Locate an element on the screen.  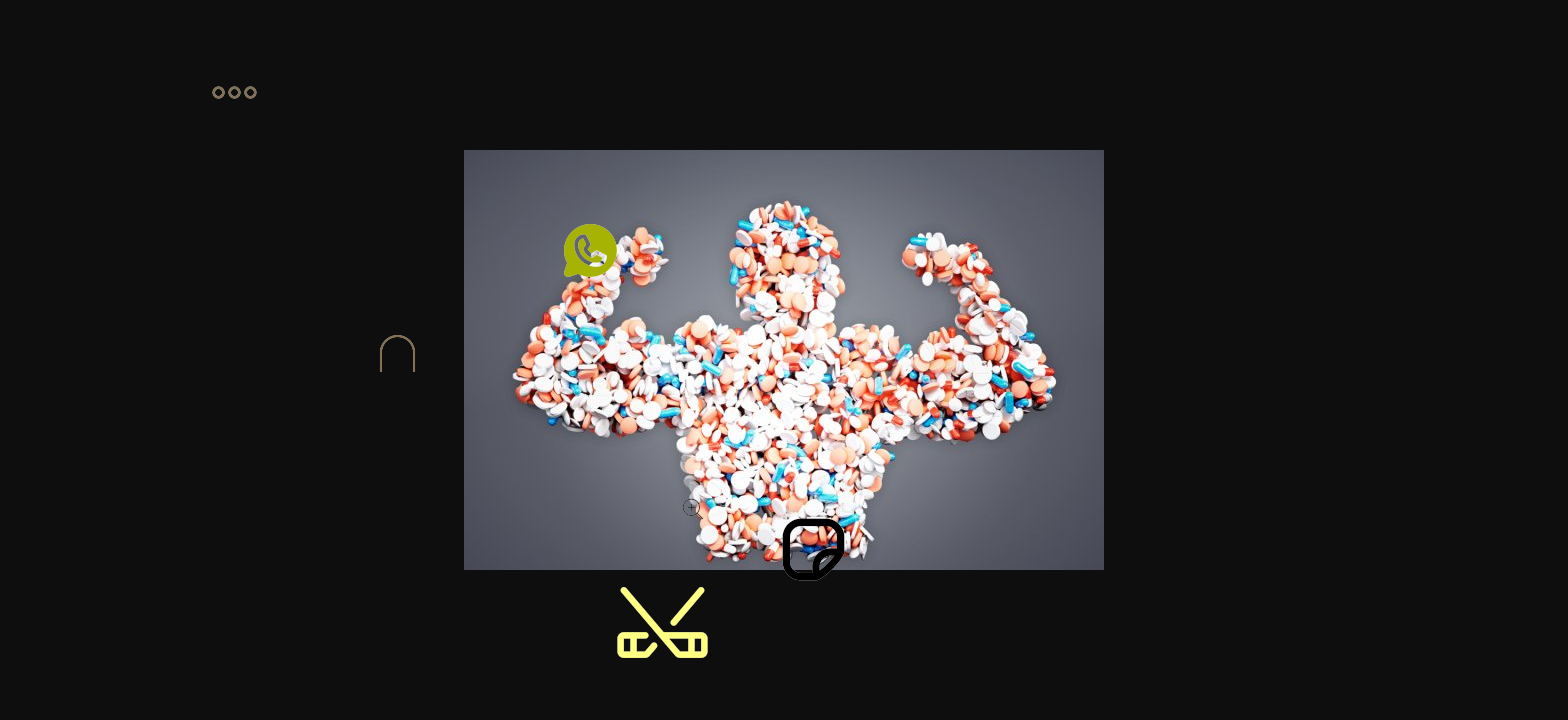
zoom in on content is located at coordinates (693, 509).